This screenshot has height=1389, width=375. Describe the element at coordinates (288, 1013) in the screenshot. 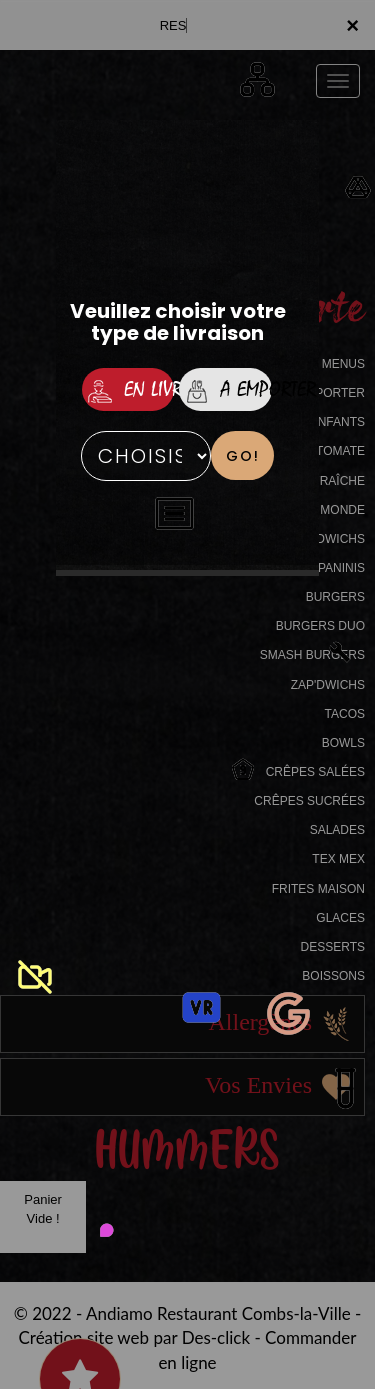

I see `sign in with Google` at that location.